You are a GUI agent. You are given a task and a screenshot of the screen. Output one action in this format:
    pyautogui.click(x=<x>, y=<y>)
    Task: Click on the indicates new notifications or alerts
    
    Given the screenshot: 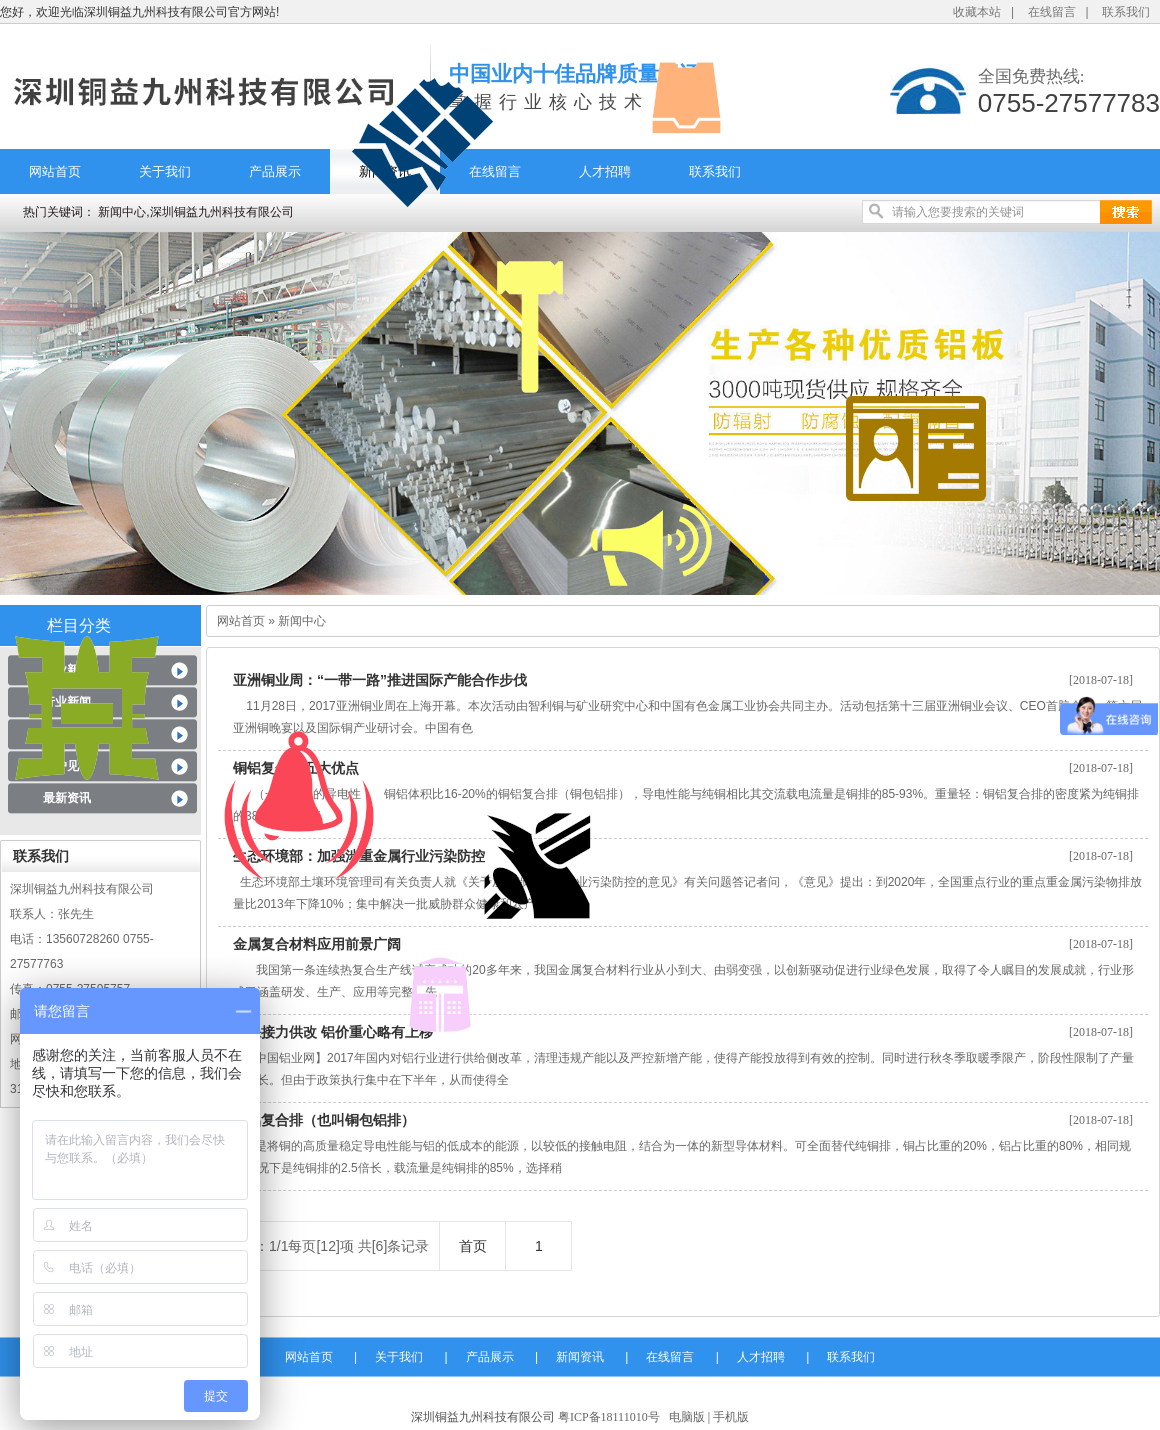 What is the action you would take?
    pyautogui.click(x=299, y=804)
    